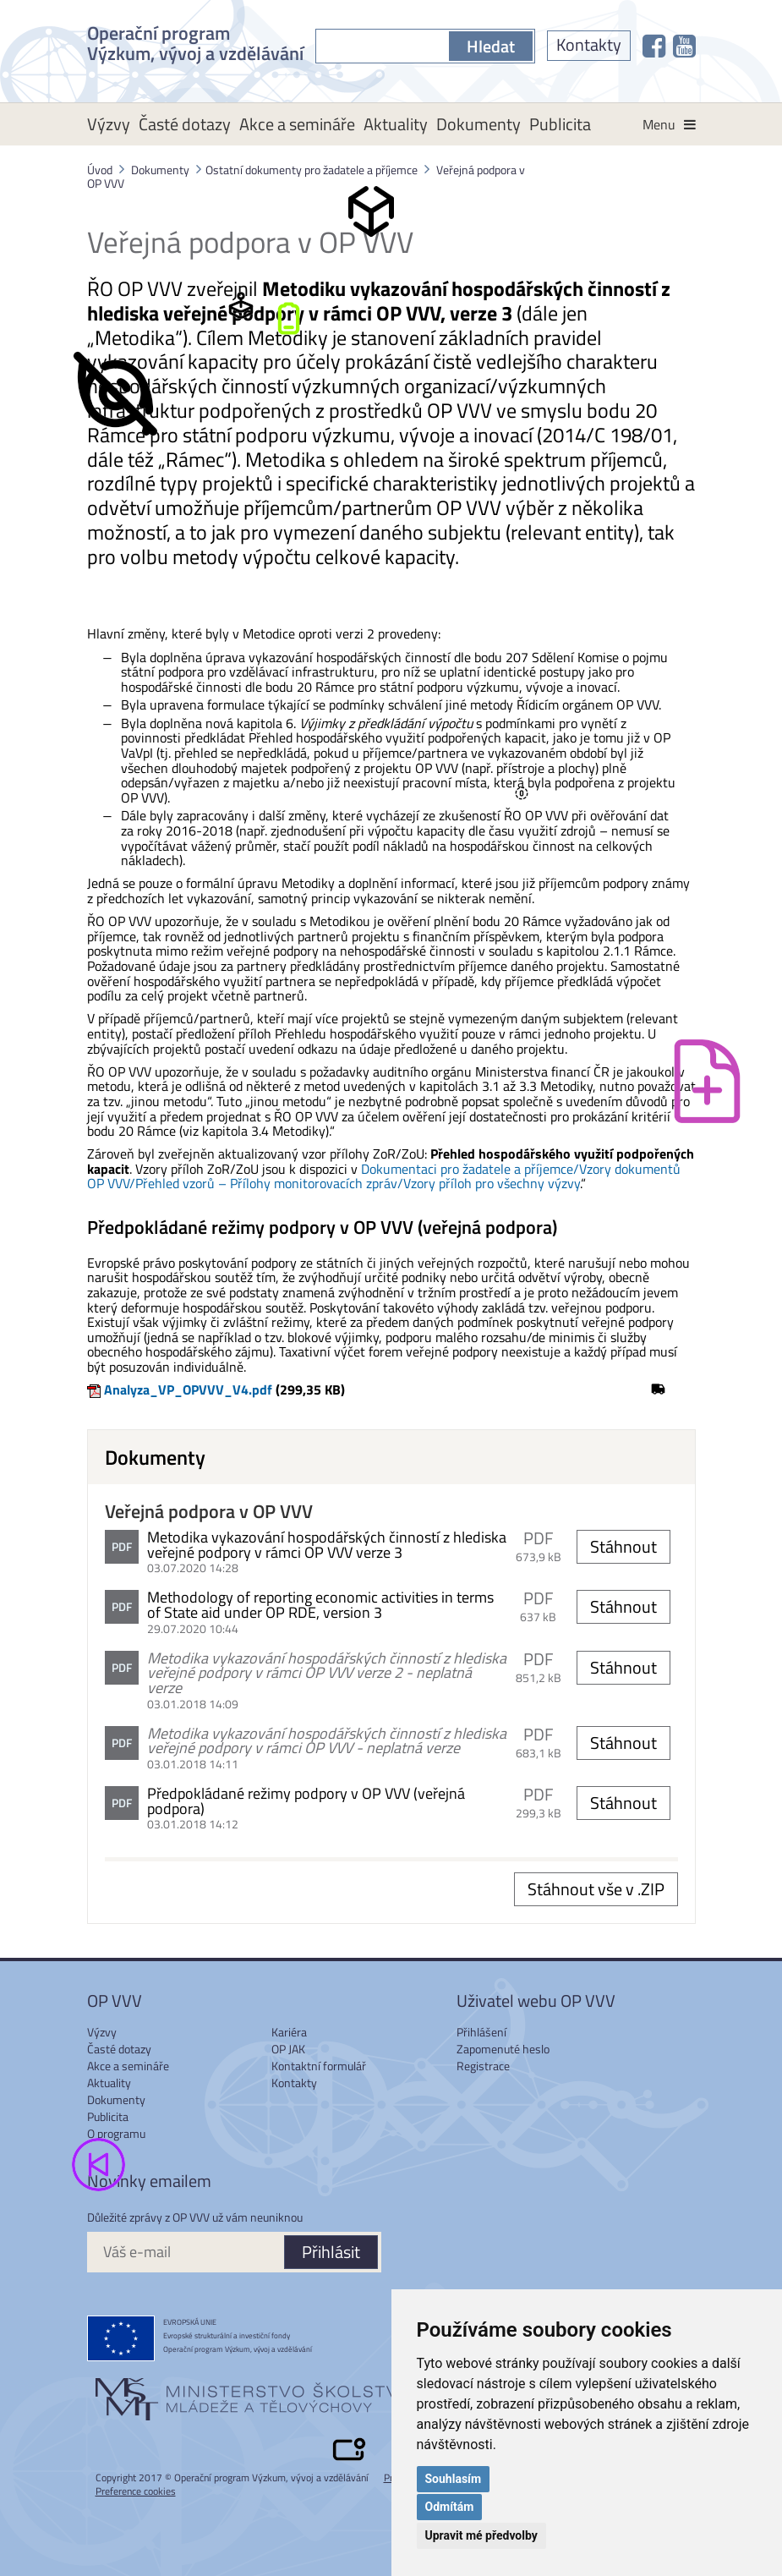 The image size is (782, 2576). What do you see at coordinates (707, 1081) in the screenshot?
I see `create a new document` at bounding box center [707, 1081].